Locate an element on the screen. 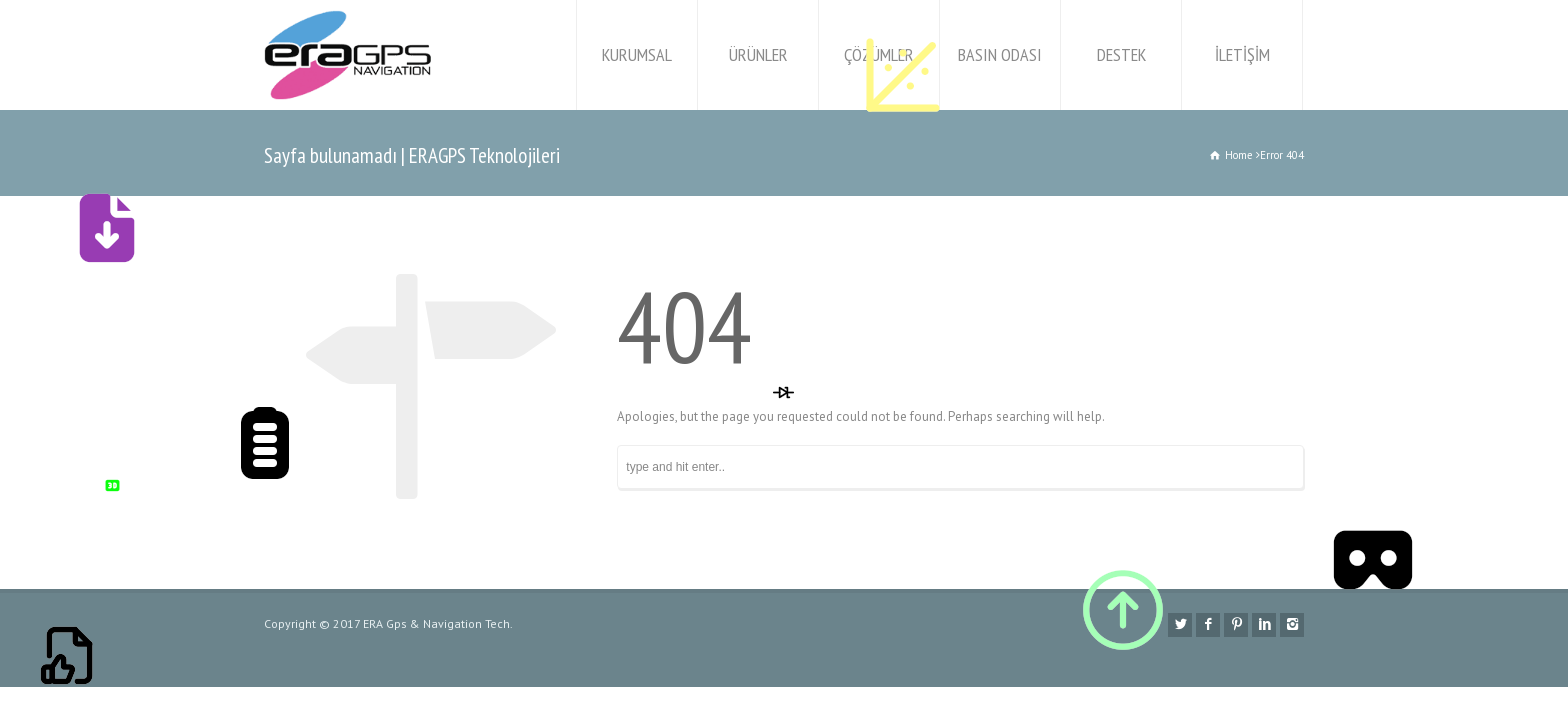  scroll to top of page is located at coordinates (1123, 610).